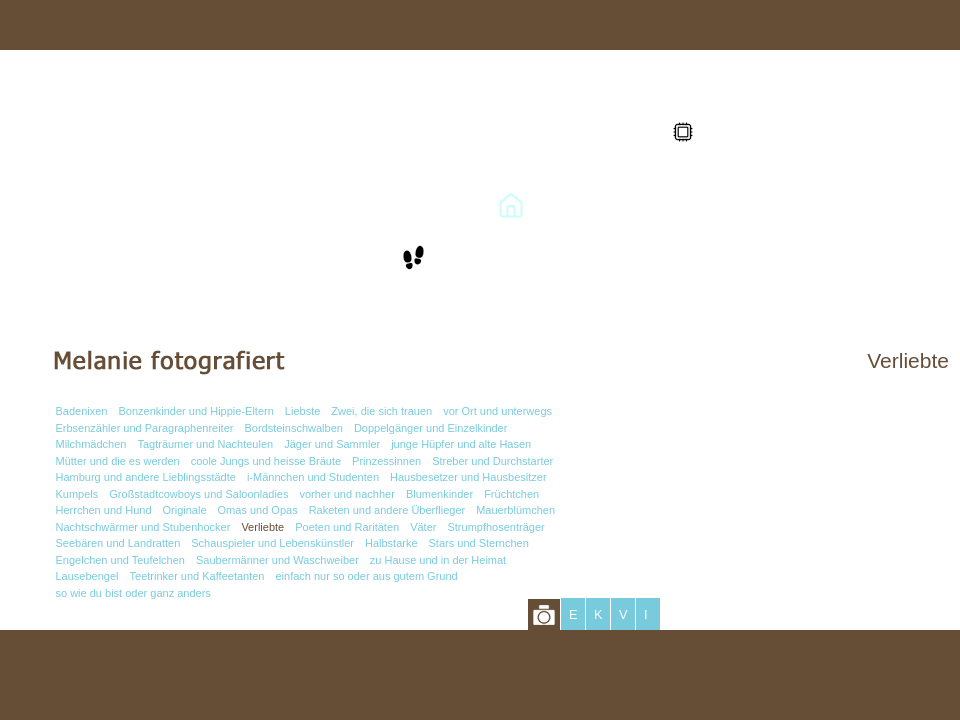 The image size is (960, 720). Describe the element at coordinates (511, 206) in the screenshot. I see `navigate to home screen` at that location.